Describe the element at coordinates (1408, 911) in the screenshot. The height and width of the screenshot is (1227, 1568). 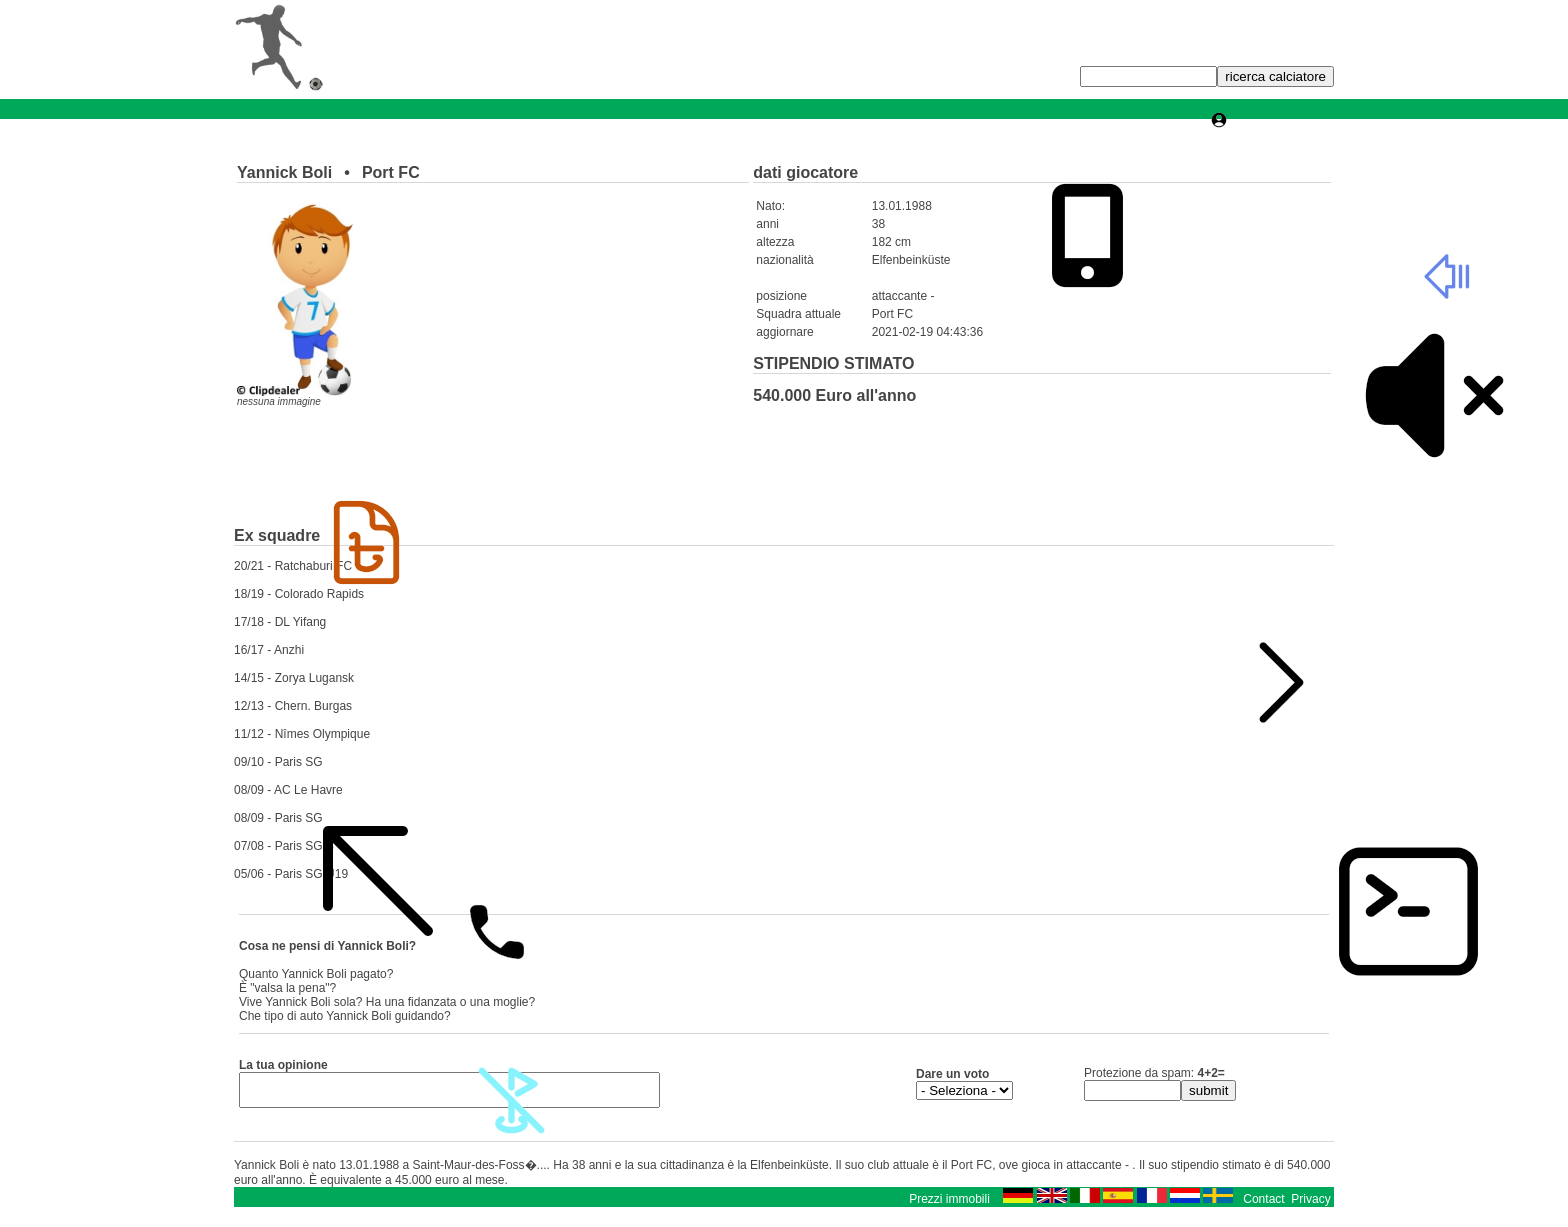
I see `open command line or terminal` at that location.